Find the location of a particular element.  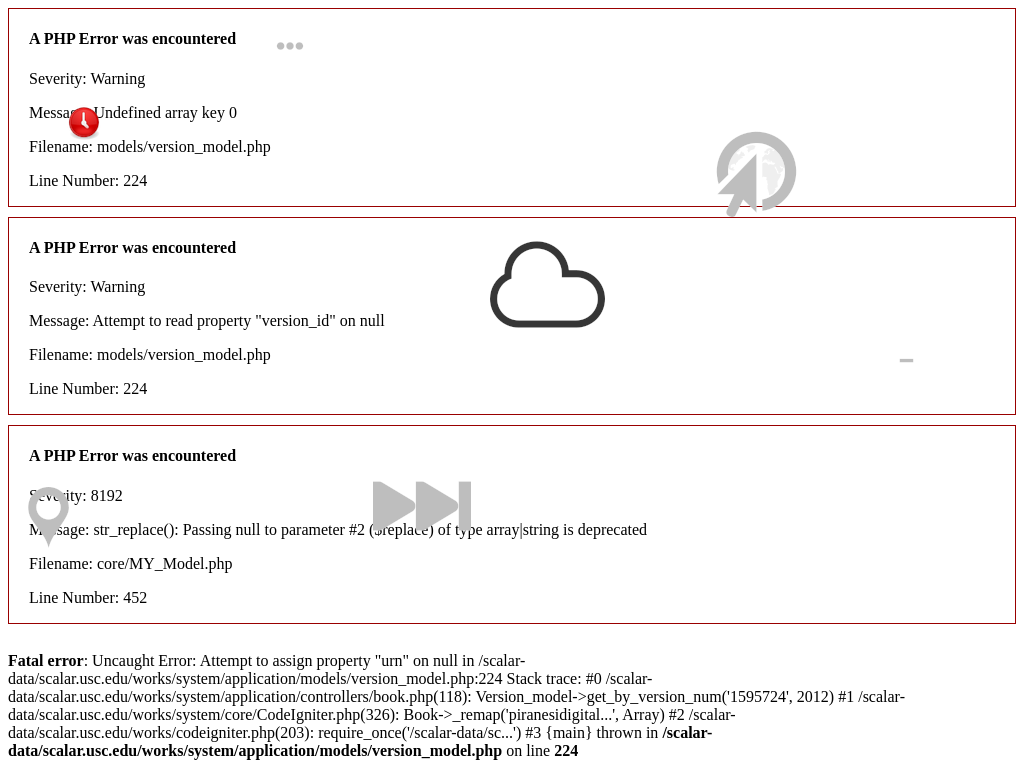

indicates an urgent or time-sensitive notification is located at coordinates (84, 123).